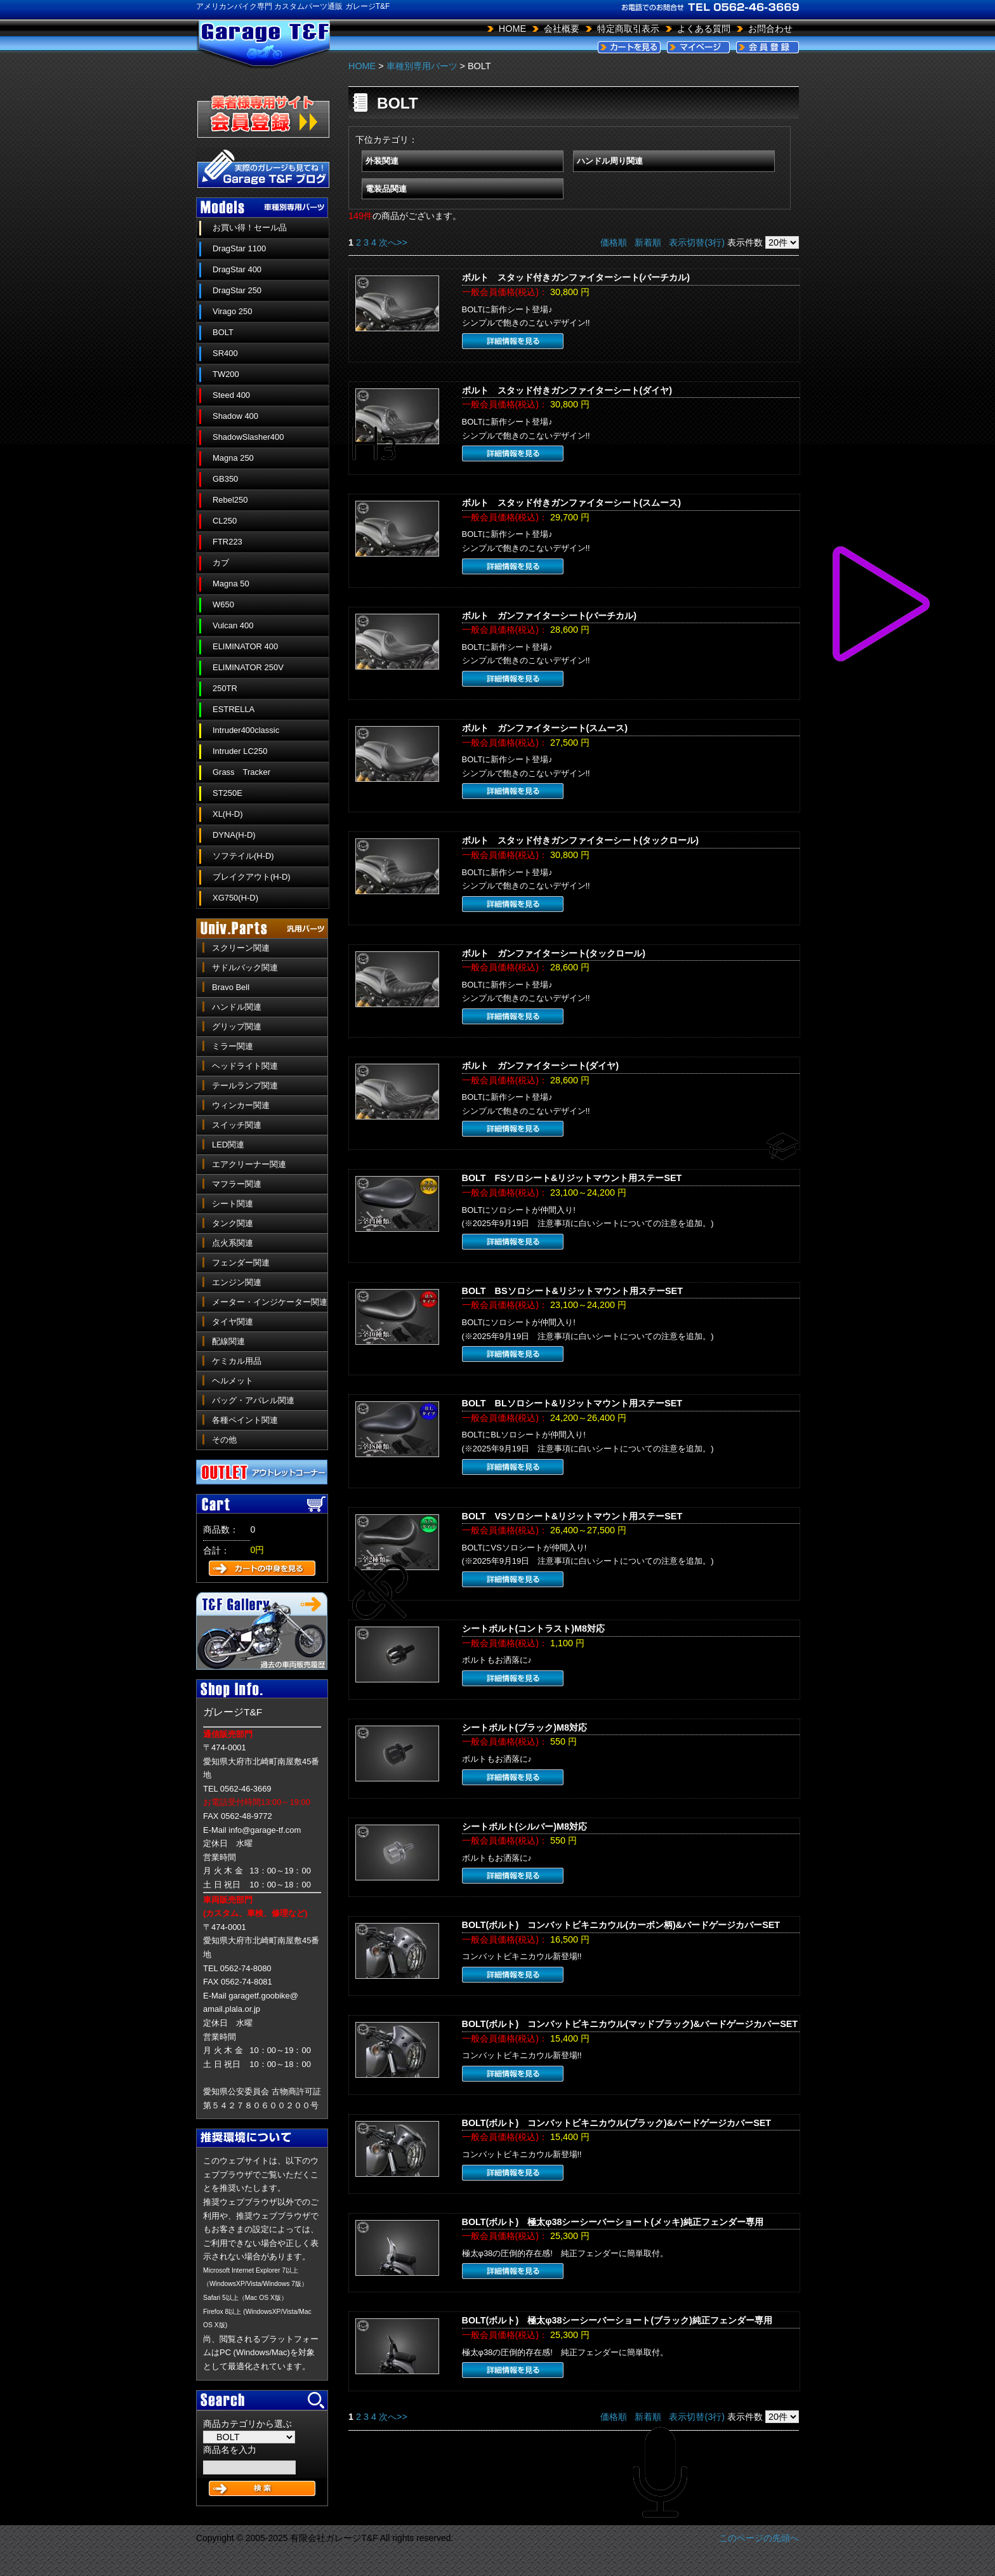 The height and width of the screenshot is (2576, 995). Describe the element at coordinates (782, 1146) in the screenshot. I see `access education or learning features` at that location.